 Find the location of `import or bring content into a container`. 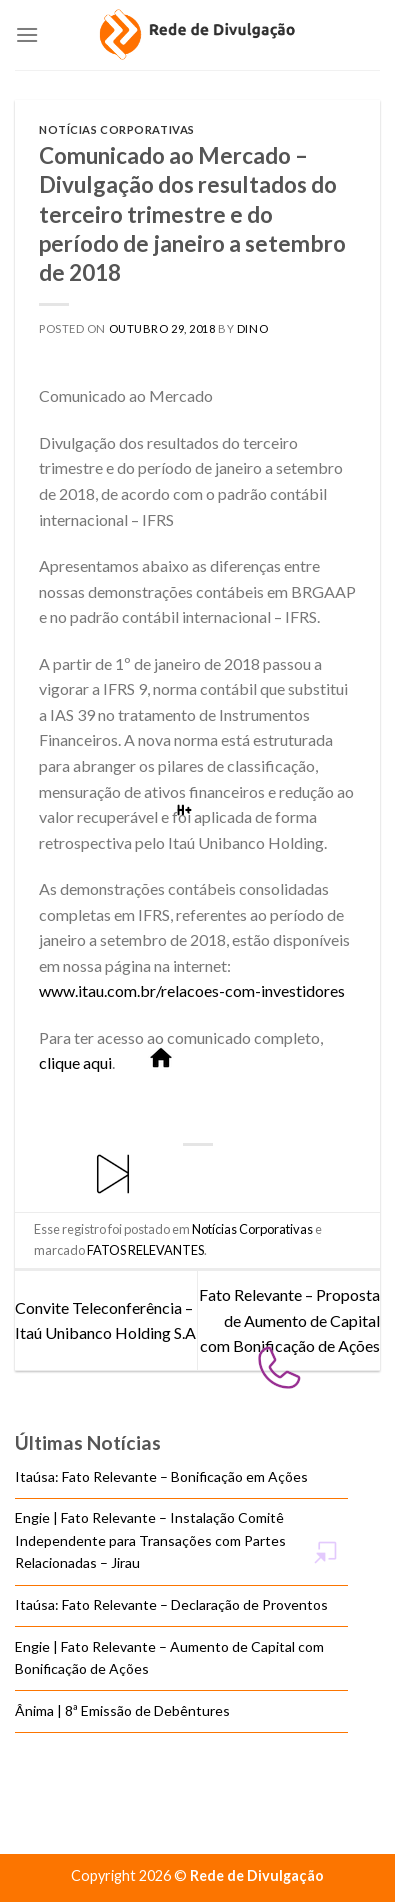

import or bring content into a container is located at coordinates (325, 1552).